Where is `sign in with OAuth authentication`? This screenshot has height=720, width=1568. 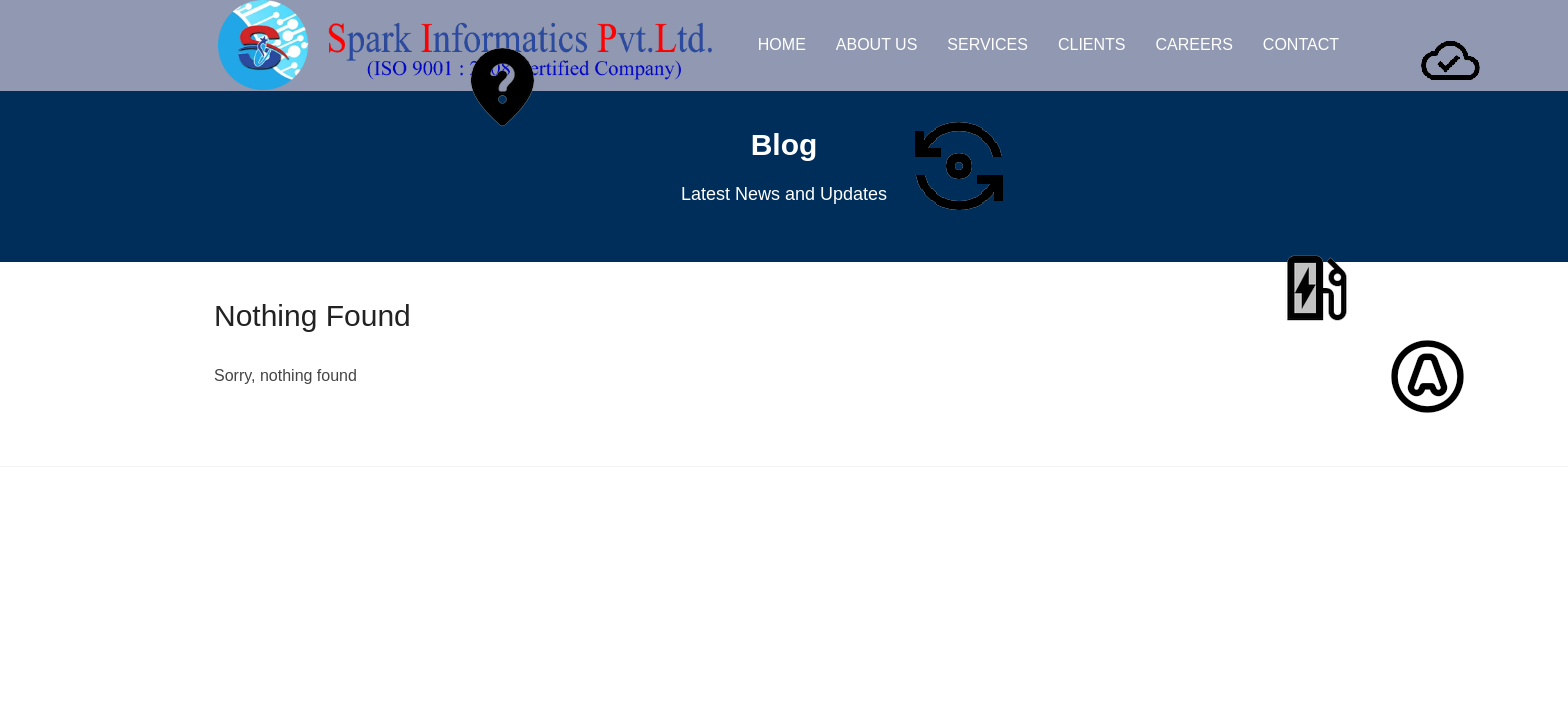 sign in with OAuth authentication is located at coordinates (1427, 376).